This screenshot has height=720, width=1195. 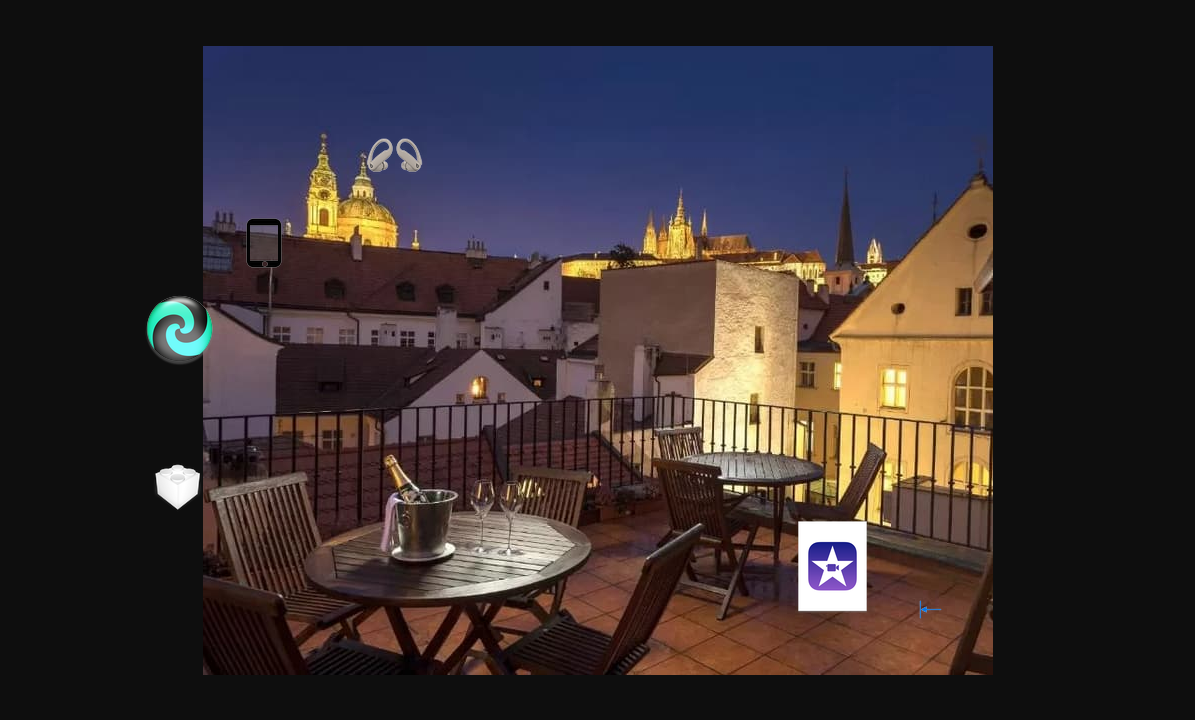 What do you see at coordinates (180, 329) in the screenshot?
I see `disk erasing or secure wipe in progress` at bounding box center [180, 329].